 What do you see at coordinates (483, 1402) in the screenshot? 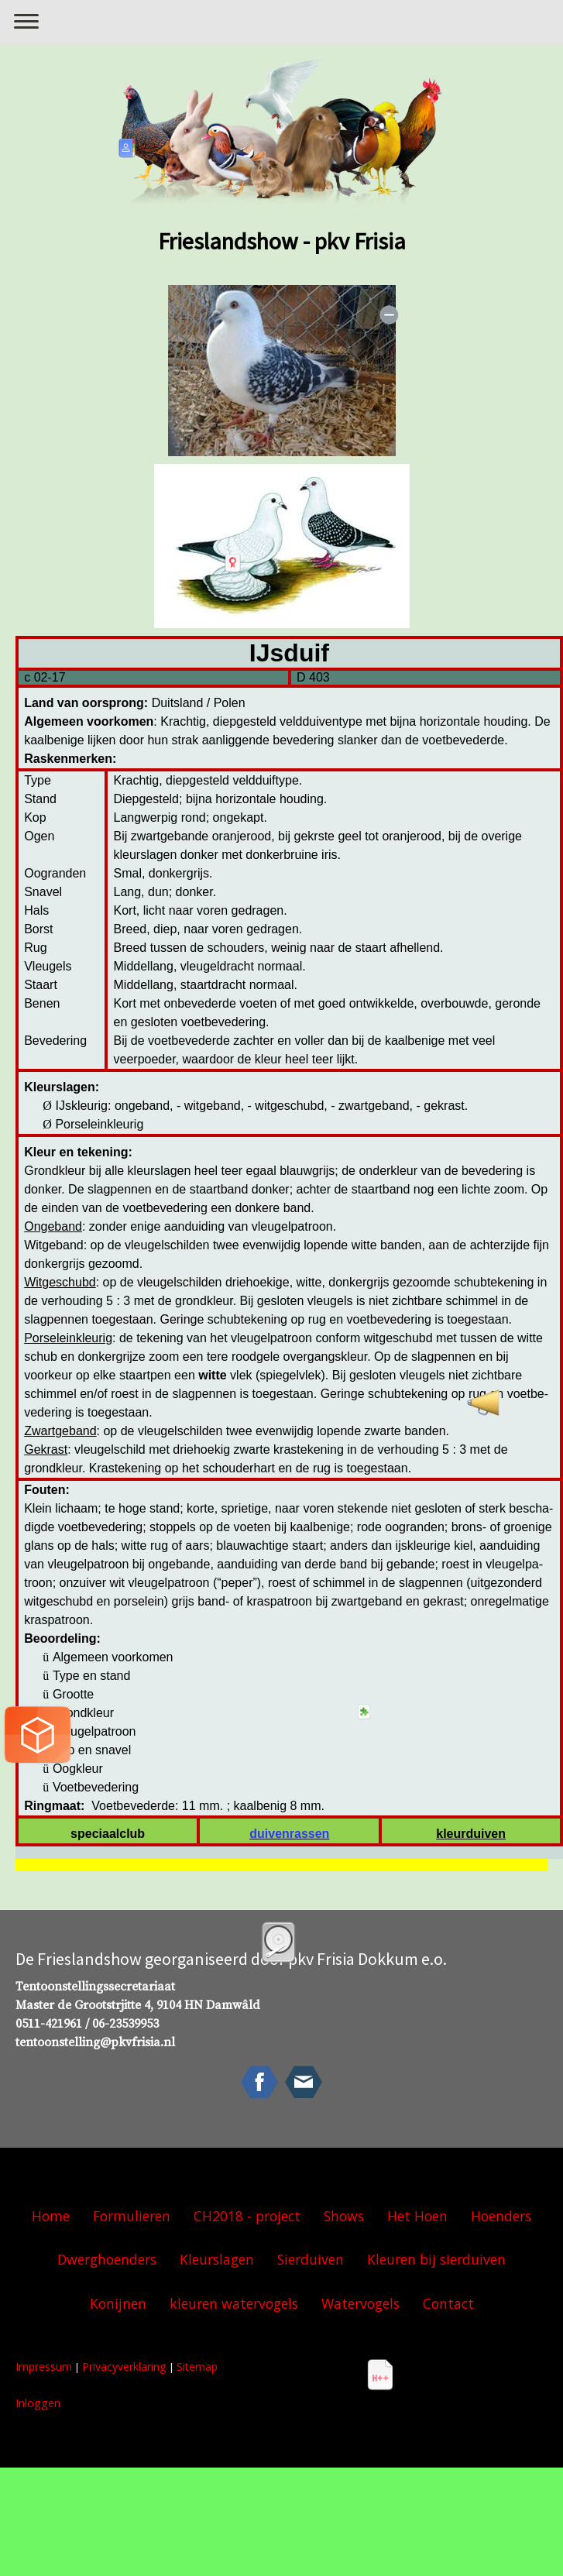
I see `access automator actions or workflows` at bounding box center [483, 1402].